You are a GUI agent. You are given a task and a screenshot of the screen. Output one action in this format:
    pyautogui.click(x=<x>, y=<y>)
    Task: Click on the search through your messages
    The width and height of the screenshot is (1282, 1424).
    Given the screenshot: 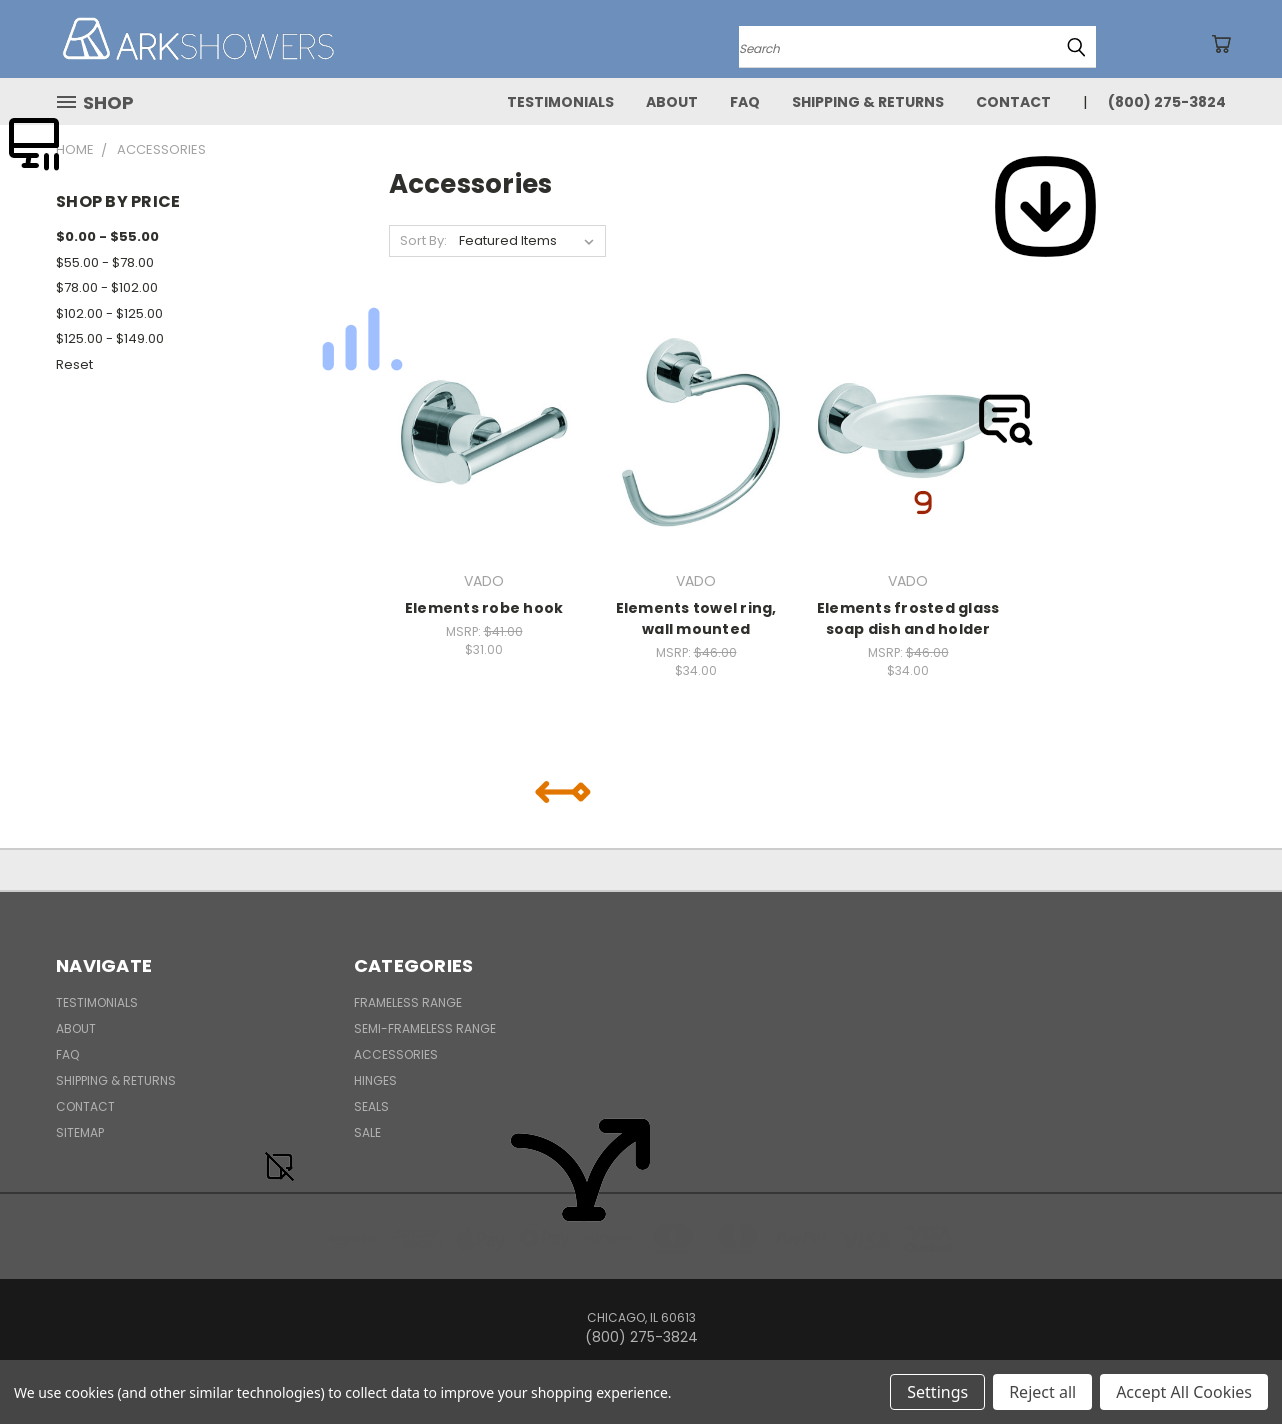 What is the action you would take?
    pyautogui.click(x=1004, y=417)
    